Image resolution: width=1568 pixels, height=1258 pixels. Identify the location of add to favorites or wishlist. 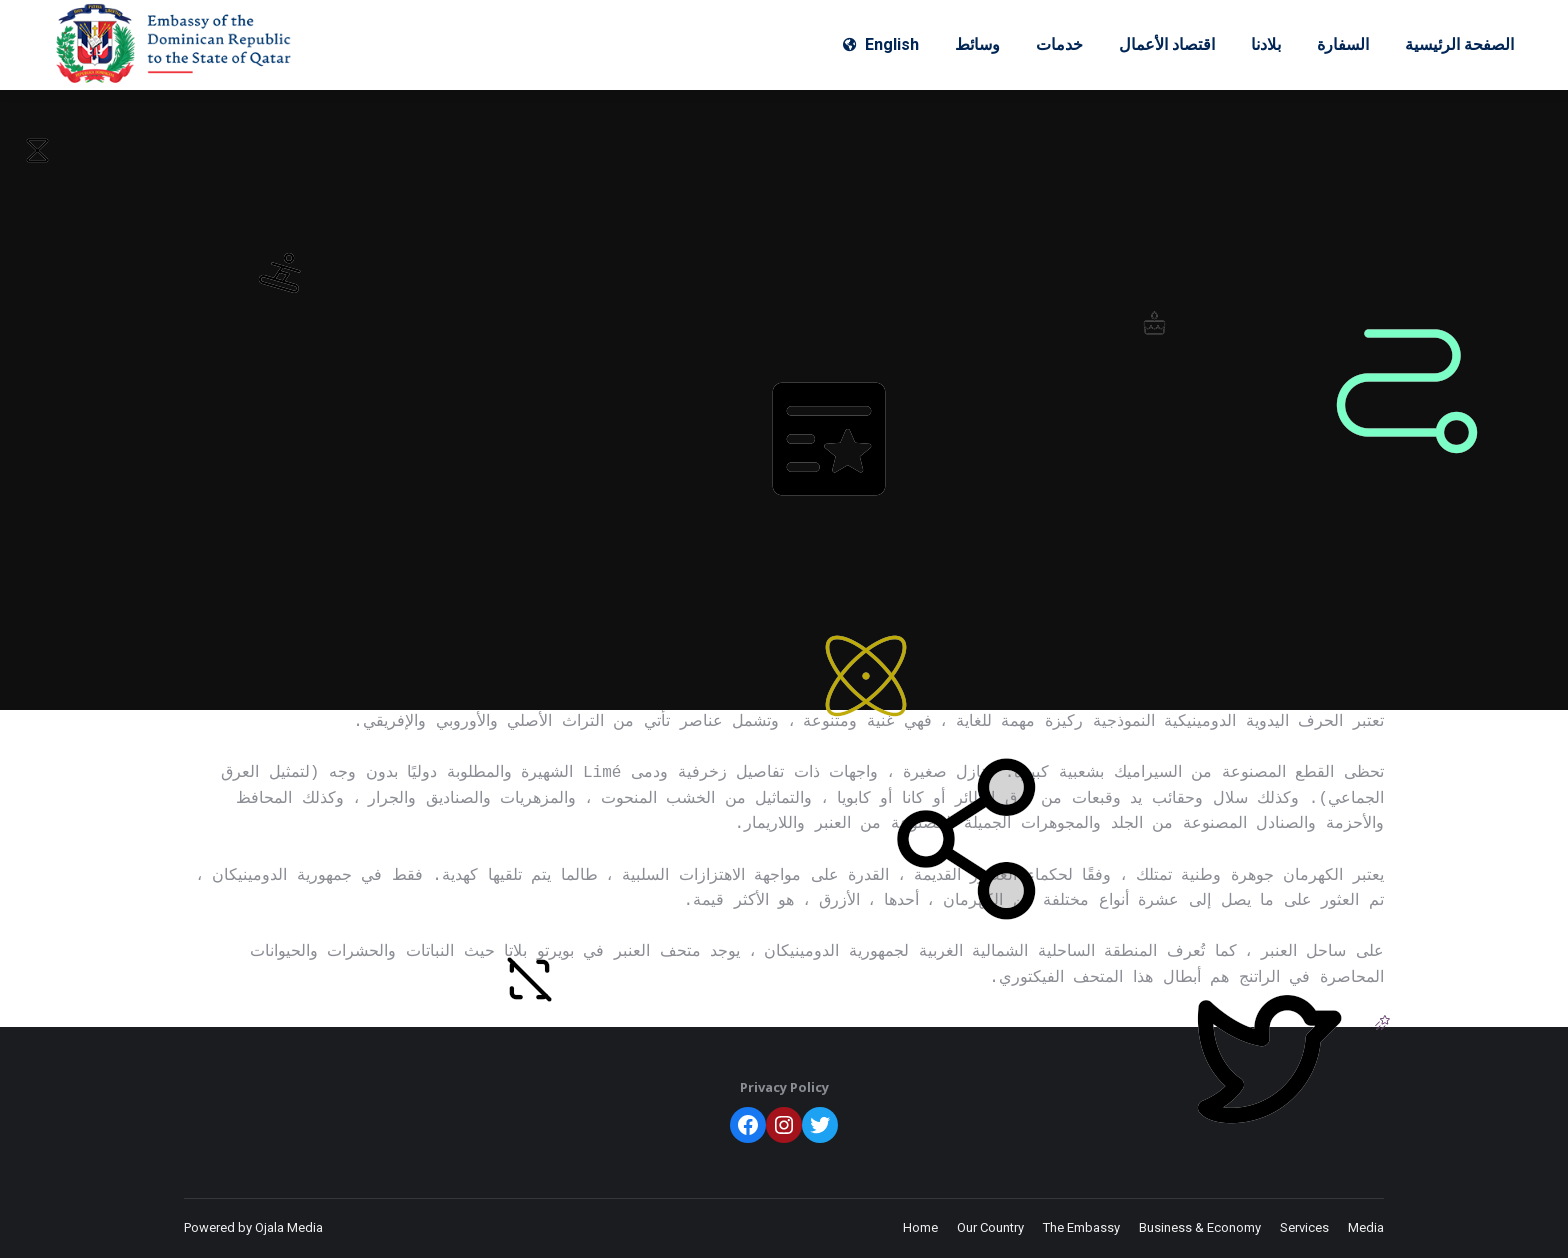
(1382, 1022).